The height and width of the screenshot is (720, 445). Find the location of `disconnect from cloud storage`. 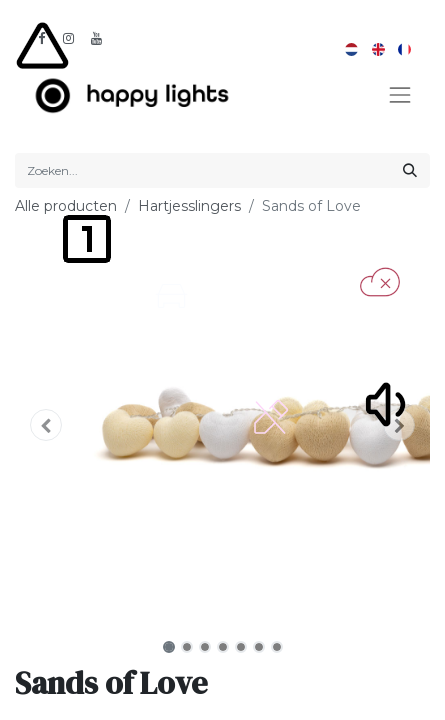

disconnect from cloud storage is located at coordinates (380, 282).